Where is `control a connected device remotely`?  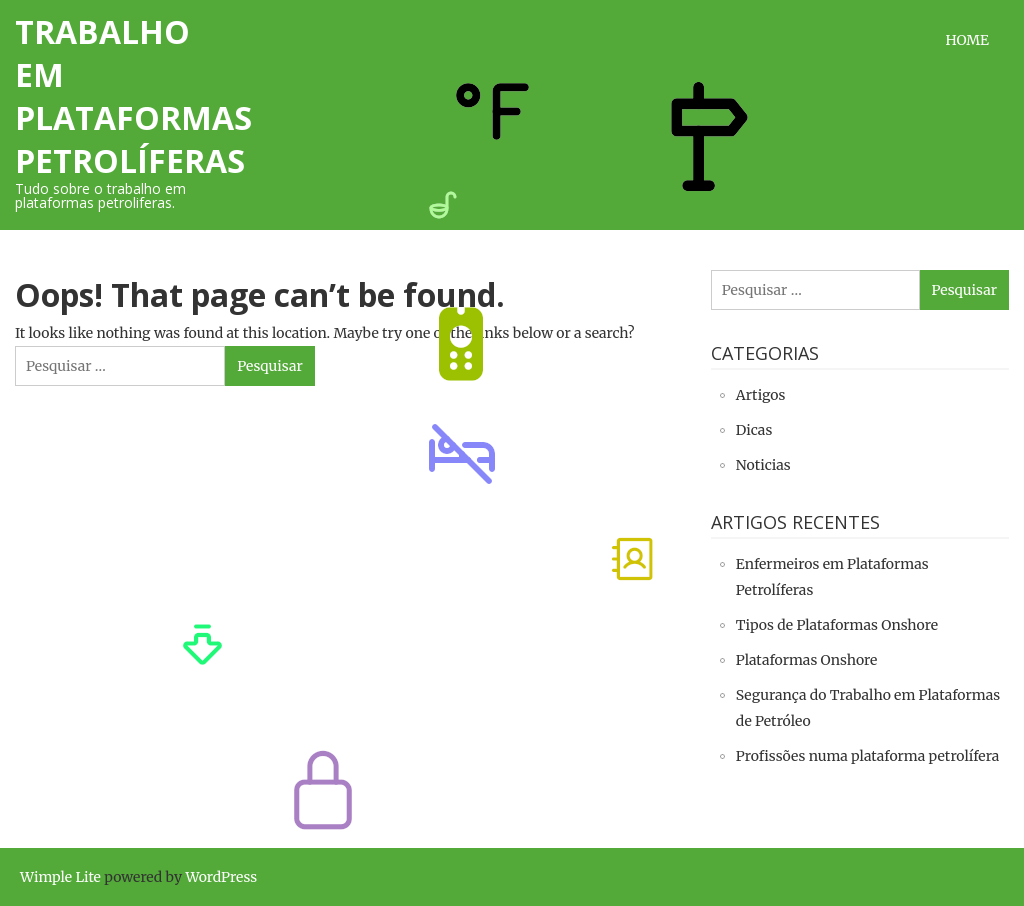
control a connected device remotely is located at coordinates (461, 344).